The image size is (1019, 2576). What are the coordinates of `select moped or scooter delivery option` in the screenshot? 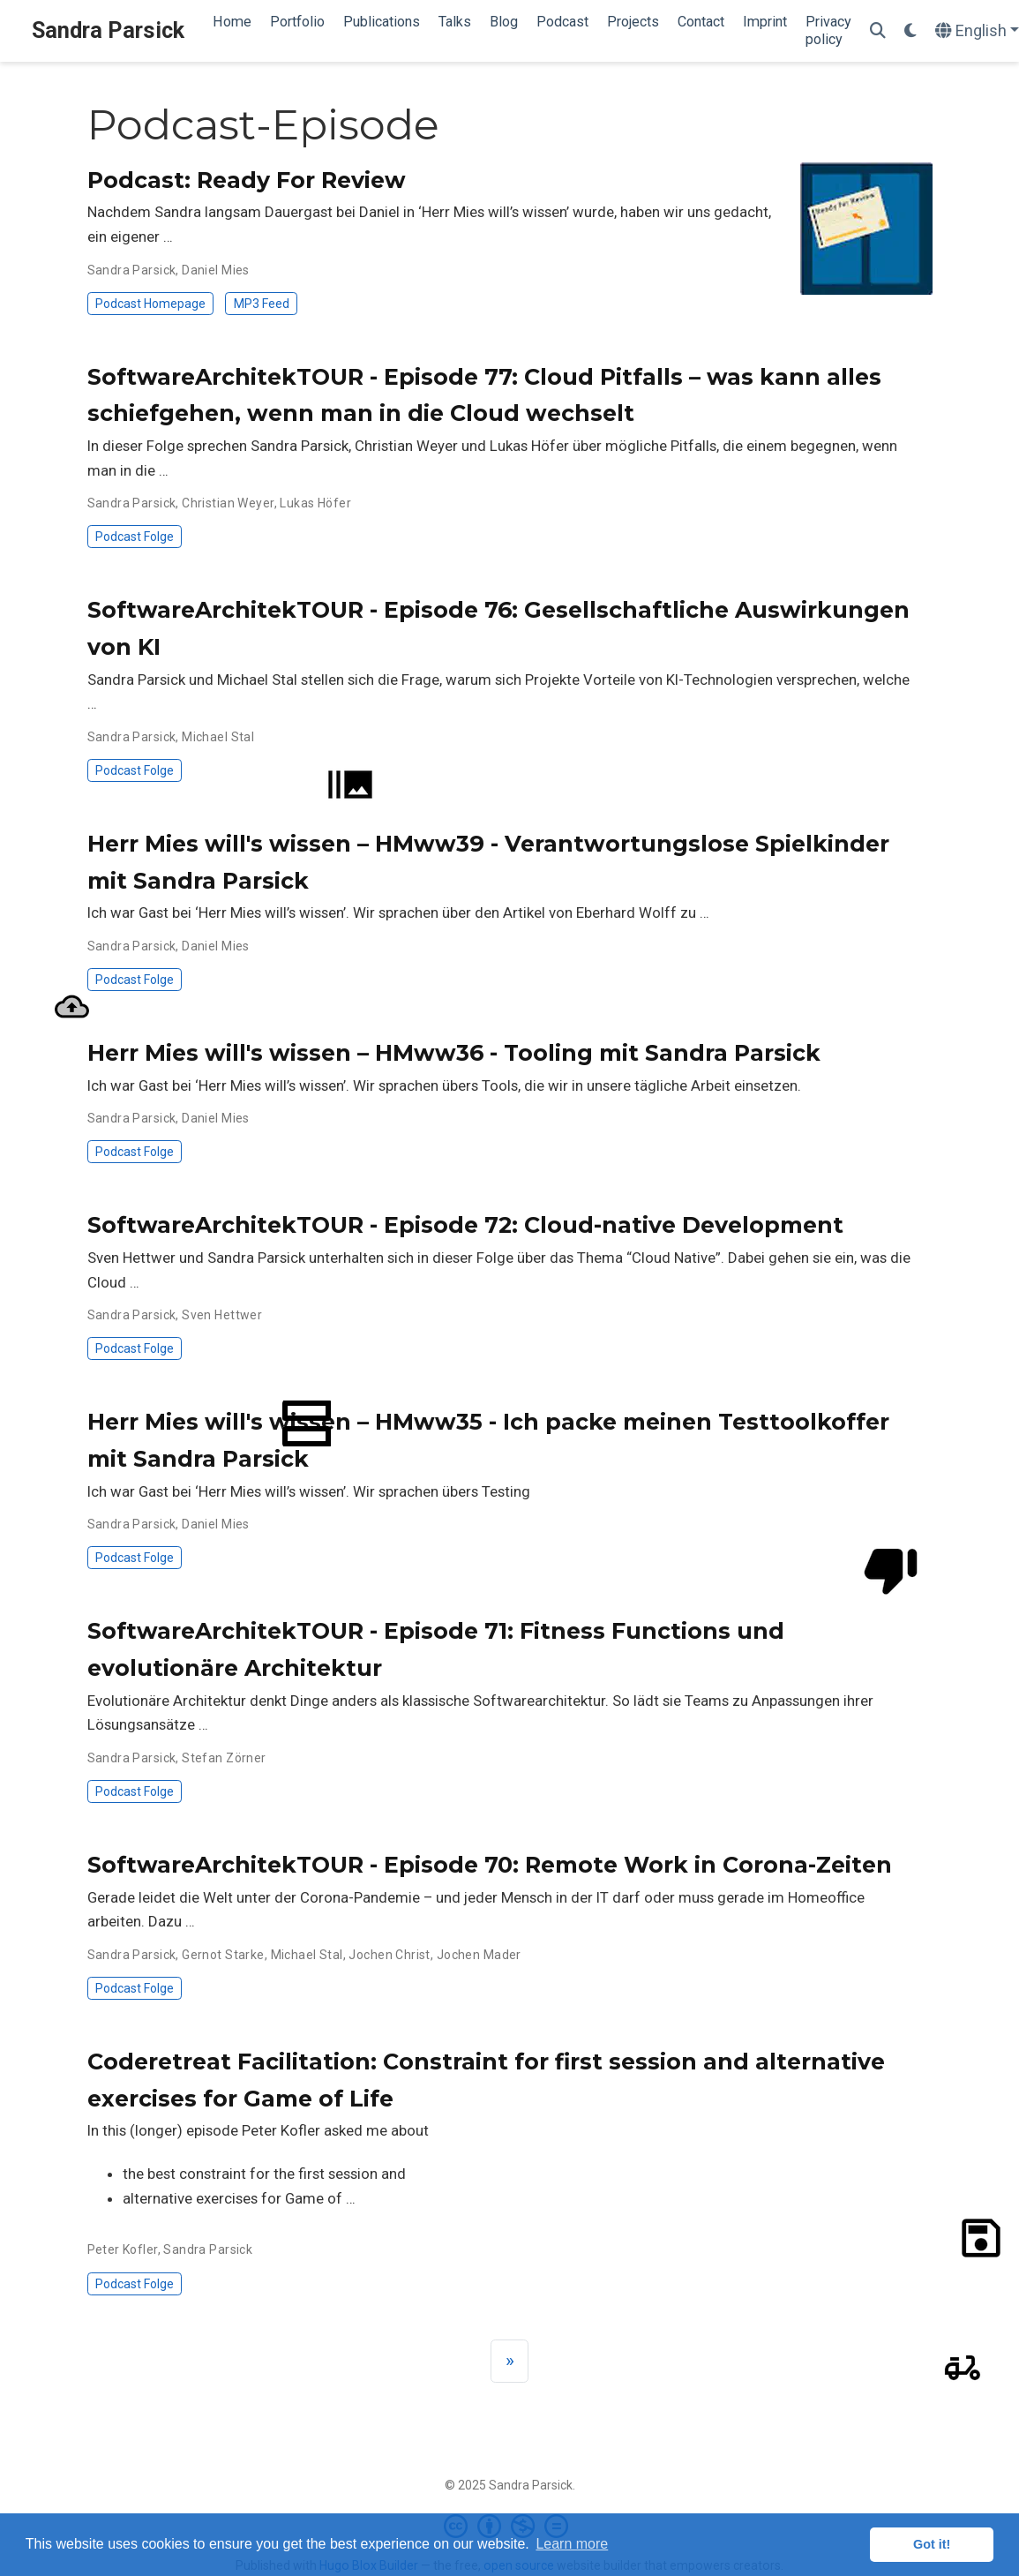 It's located at (963, 2368).